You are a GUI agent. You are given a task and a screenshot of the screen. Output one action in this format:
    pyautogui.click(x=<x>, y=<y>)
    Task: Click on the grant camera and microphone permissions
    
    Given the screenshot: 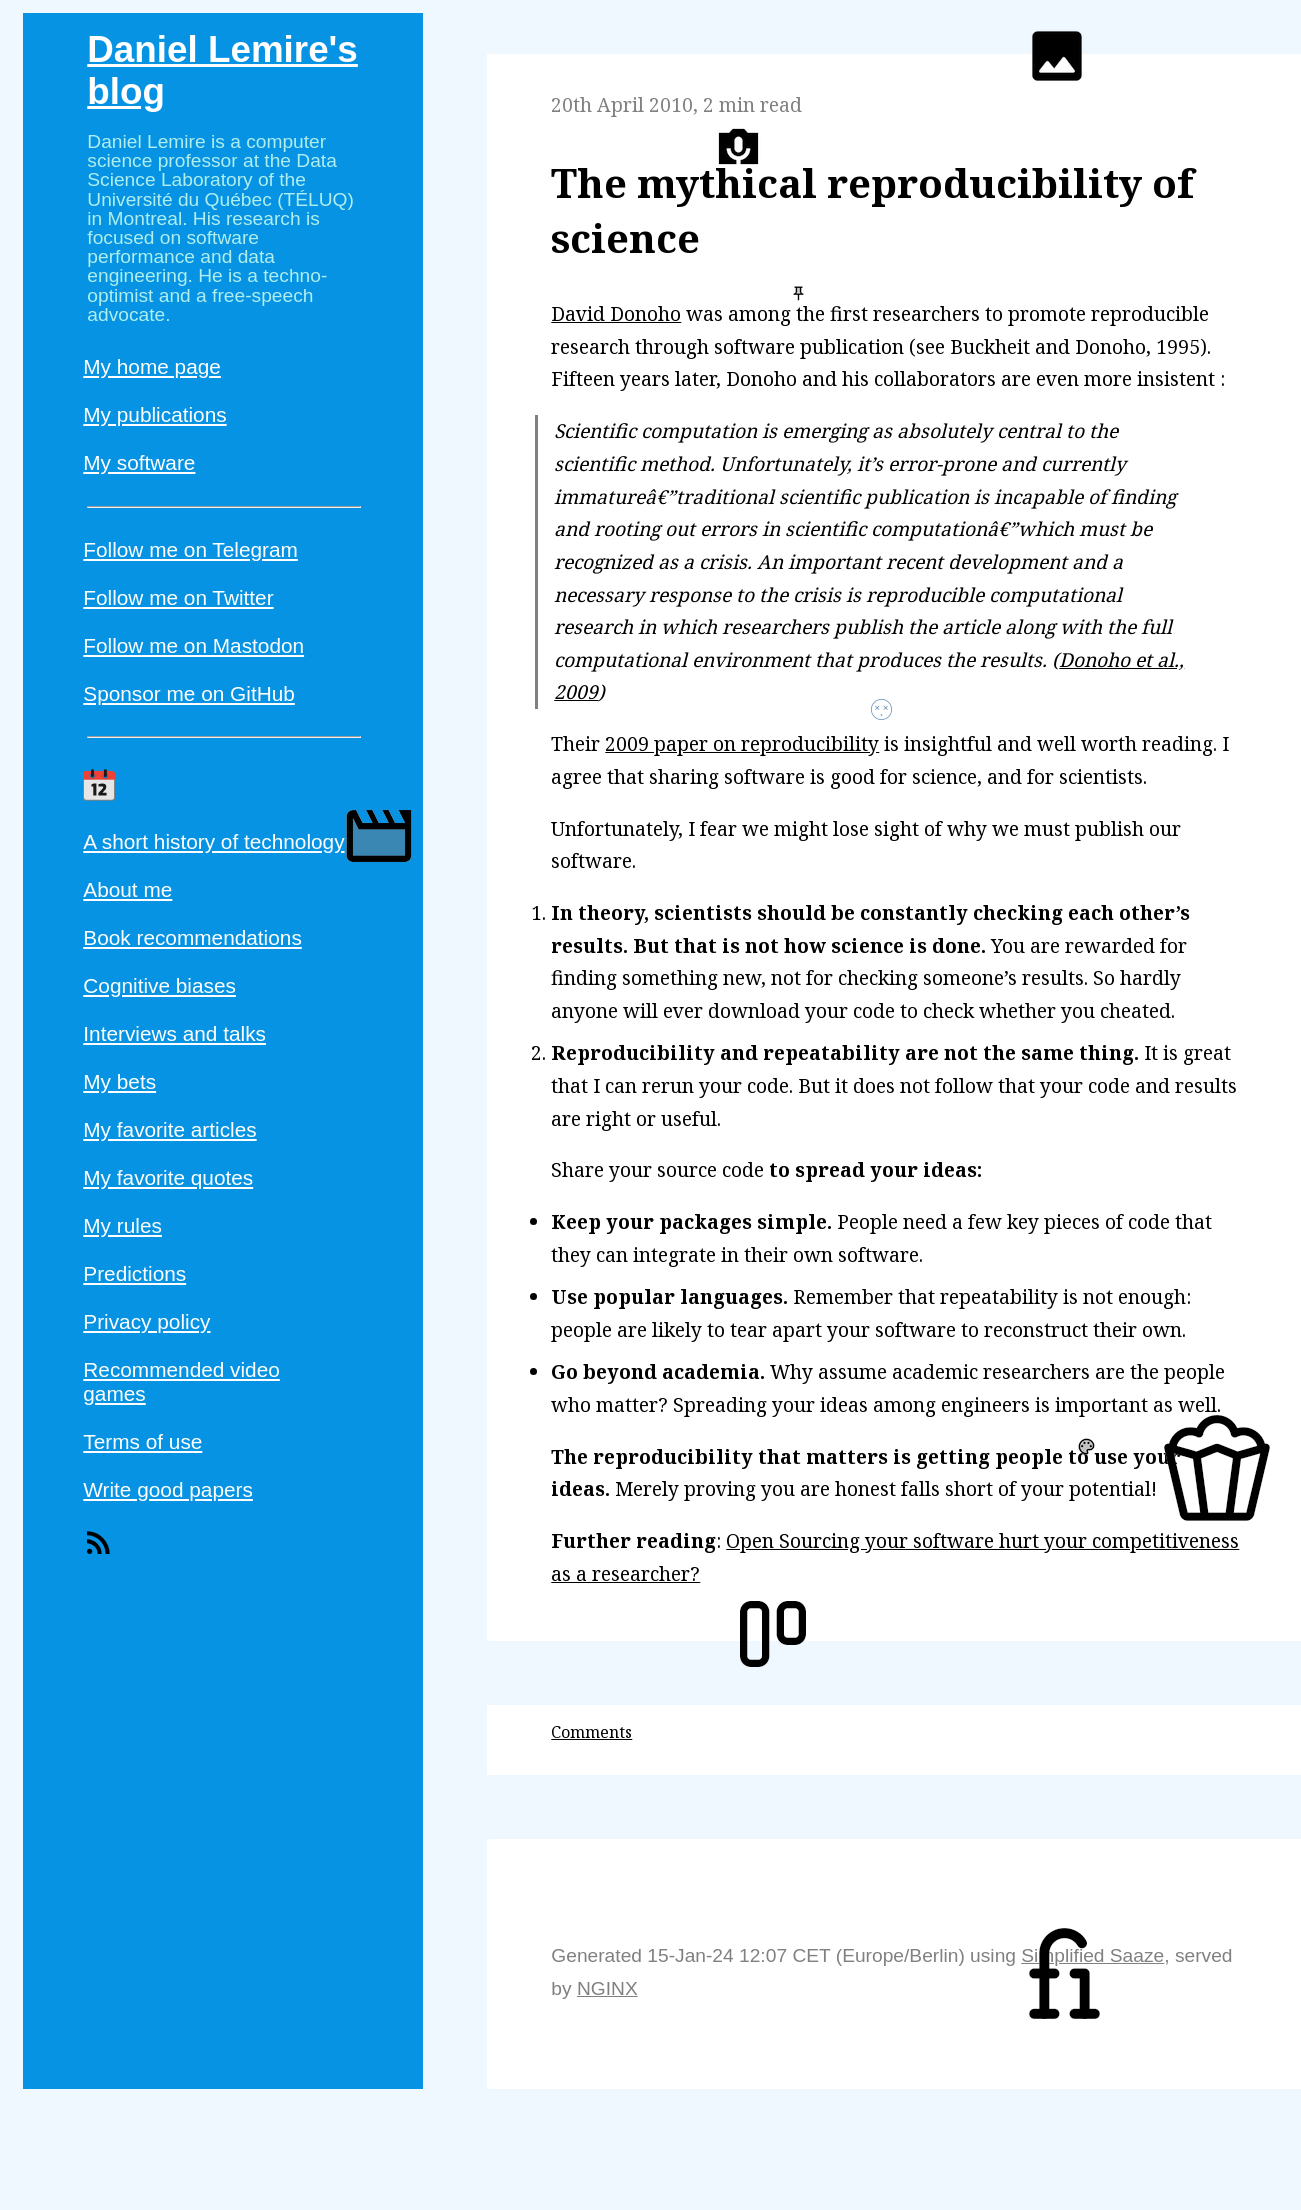 What is the action you would take?
    pyautogui.click(x=738, y=146)
    